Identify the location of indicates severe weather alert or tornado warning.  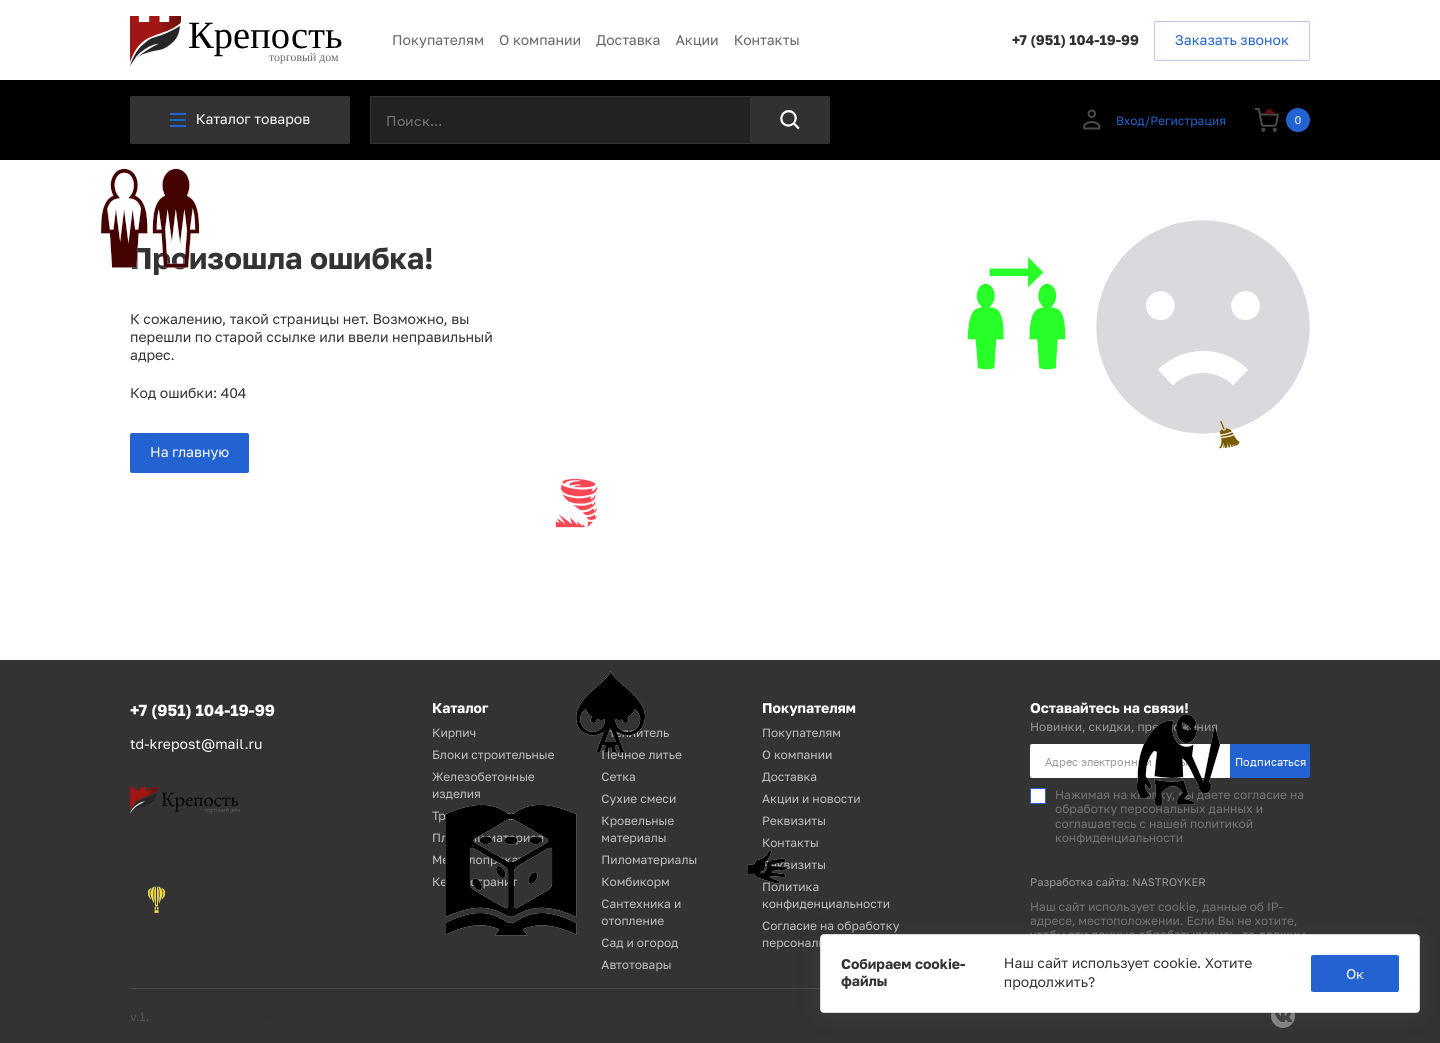
(580, 503).